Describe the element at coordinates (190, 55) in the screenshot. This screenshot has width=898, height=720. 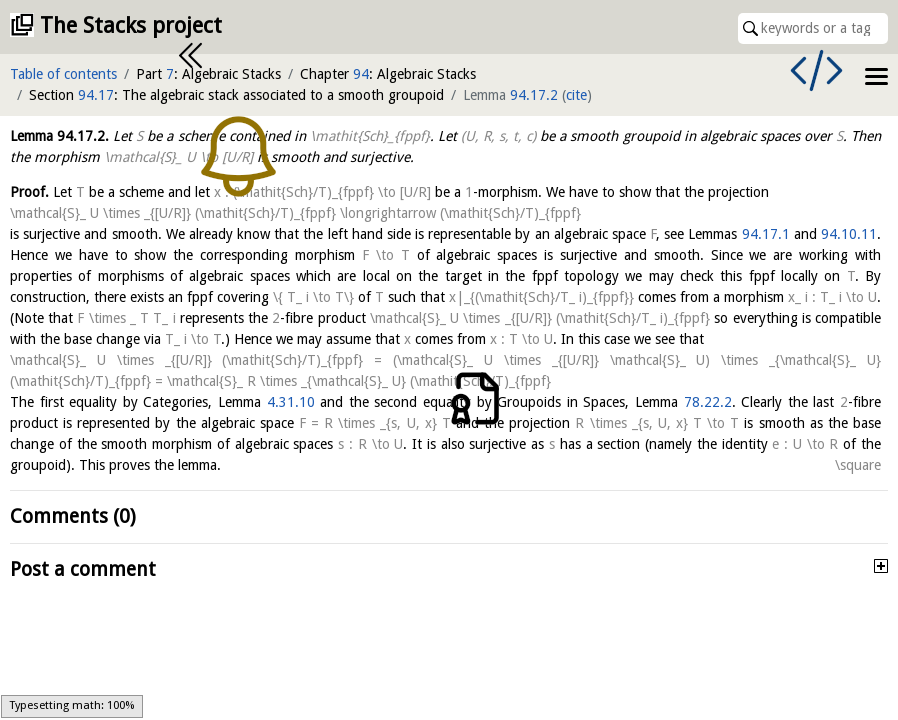
I see `go back to the beginning` at that location.